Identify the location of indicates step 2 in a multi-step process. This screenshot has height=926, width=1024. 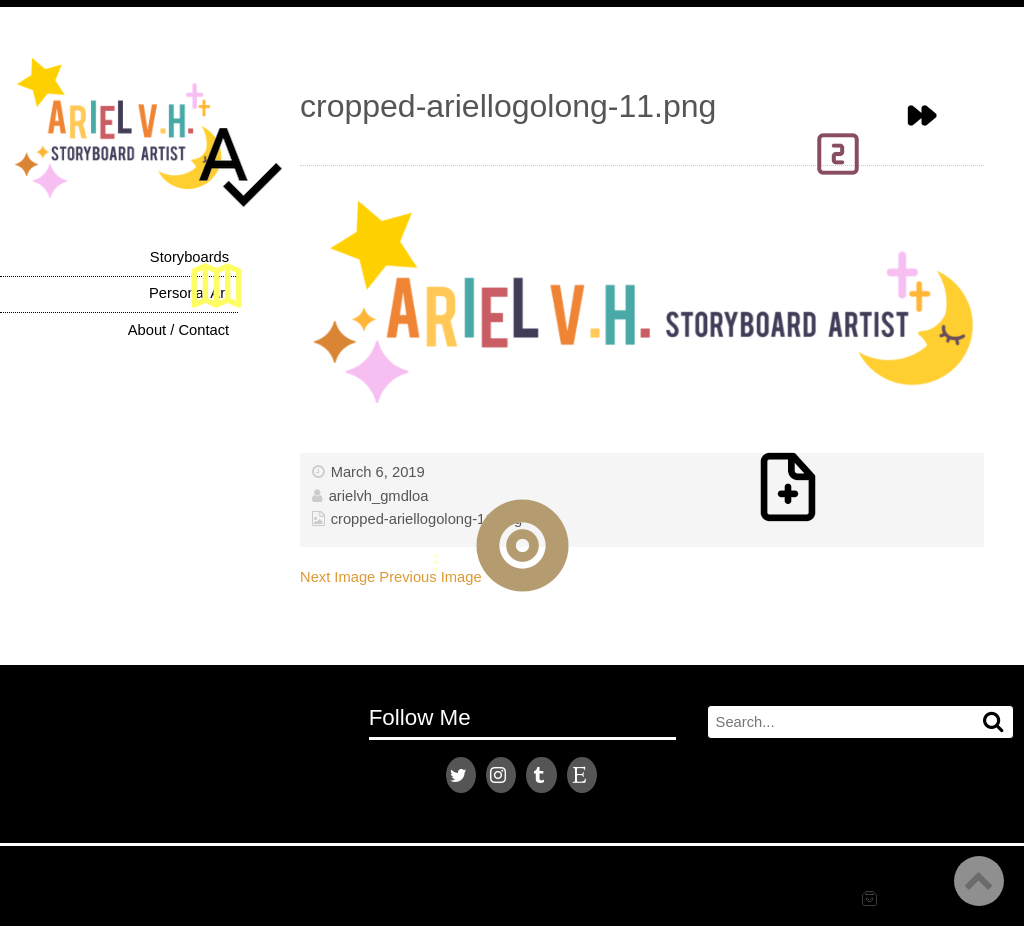
(838, 154).